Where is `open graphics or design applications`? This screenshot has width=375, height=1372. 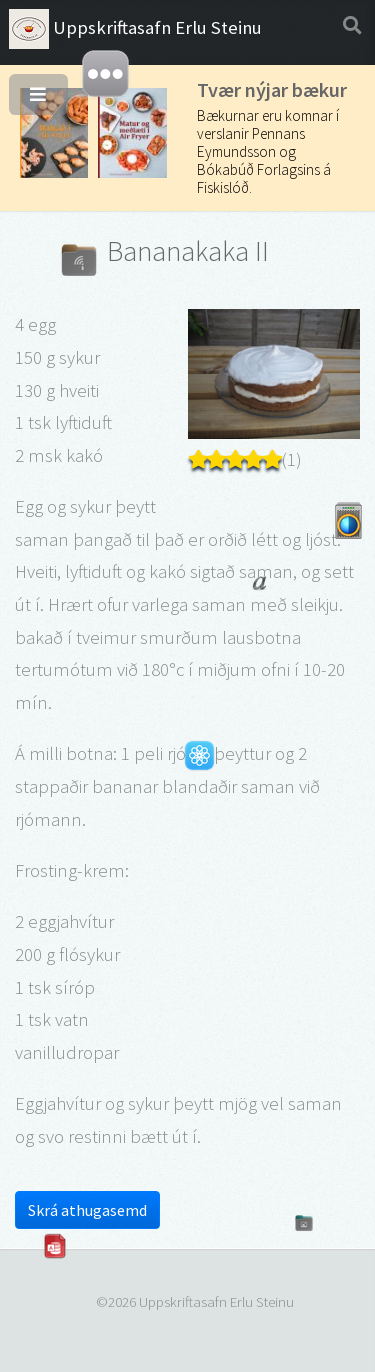 open graphics or design applications is located at coordinates (199, 755).